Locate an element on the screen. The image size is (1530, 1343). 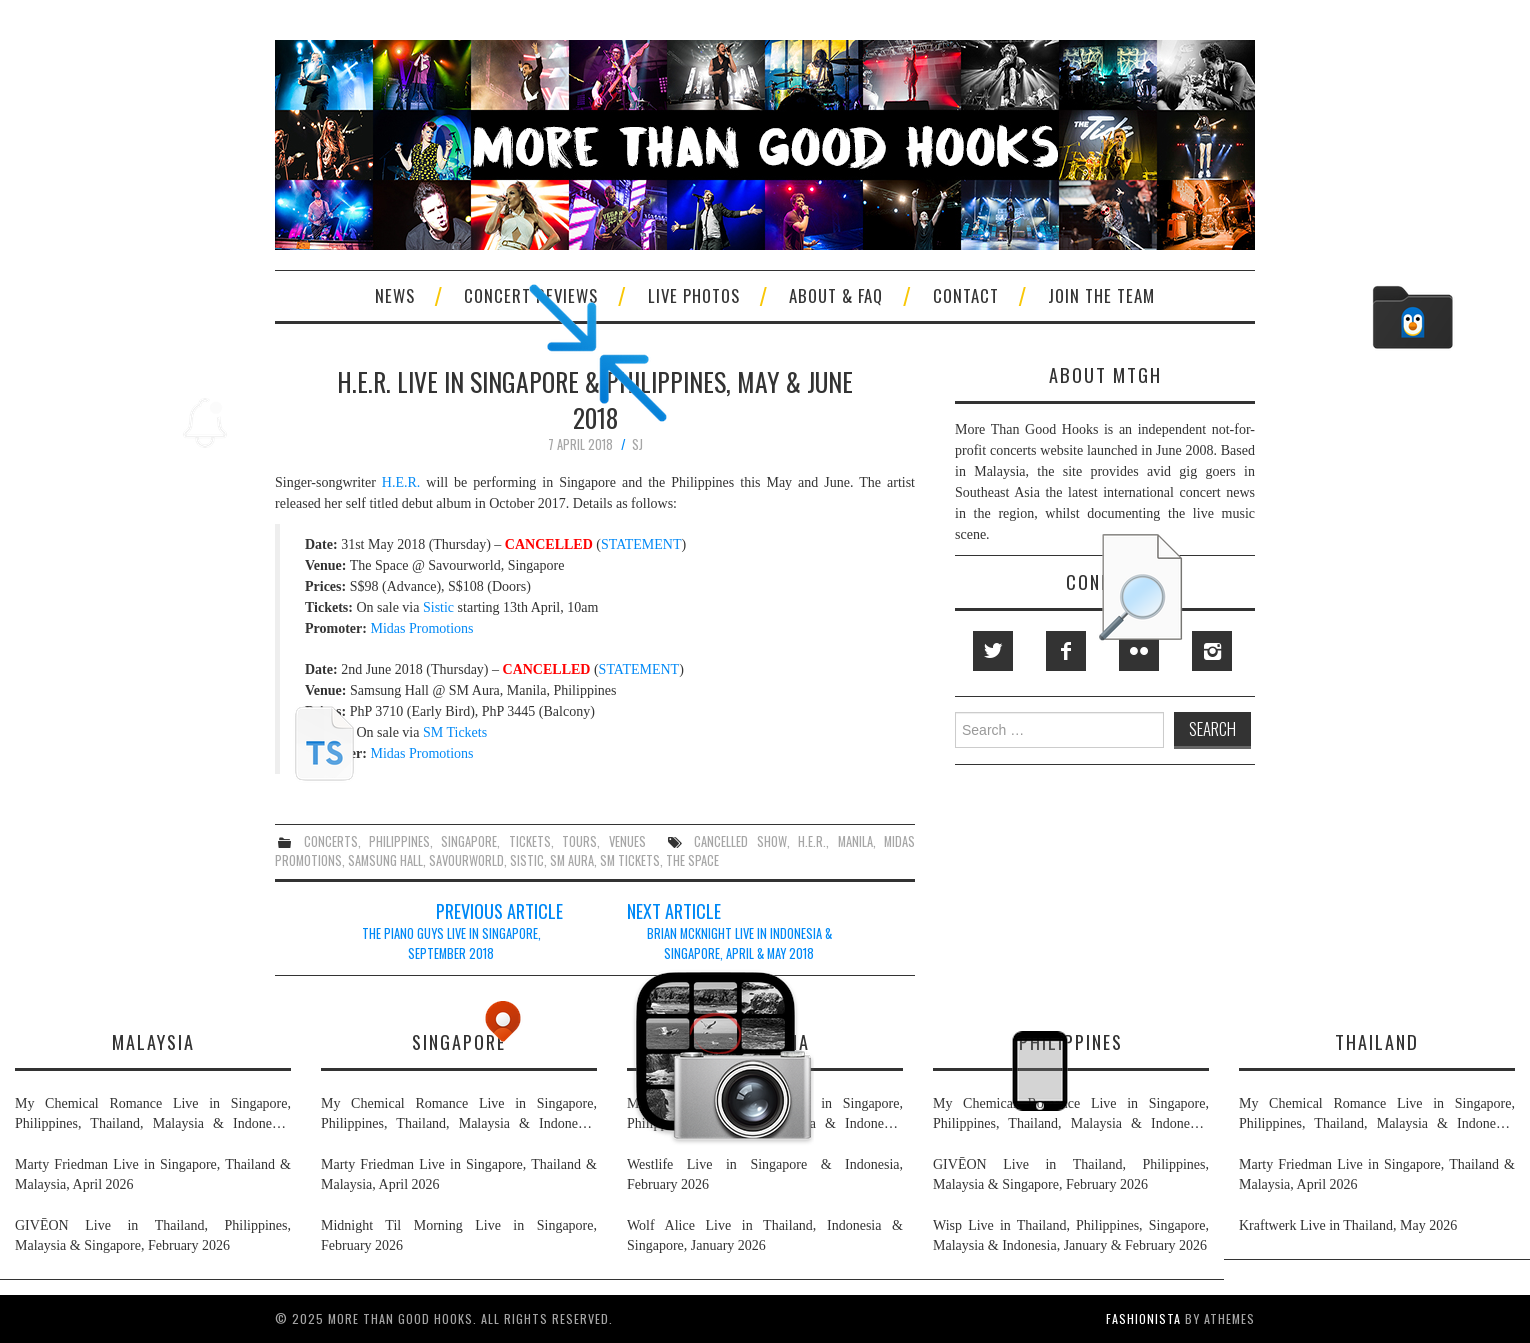
open image capture to import photos from cameras or scanners is located at coordinates (715, 1051).